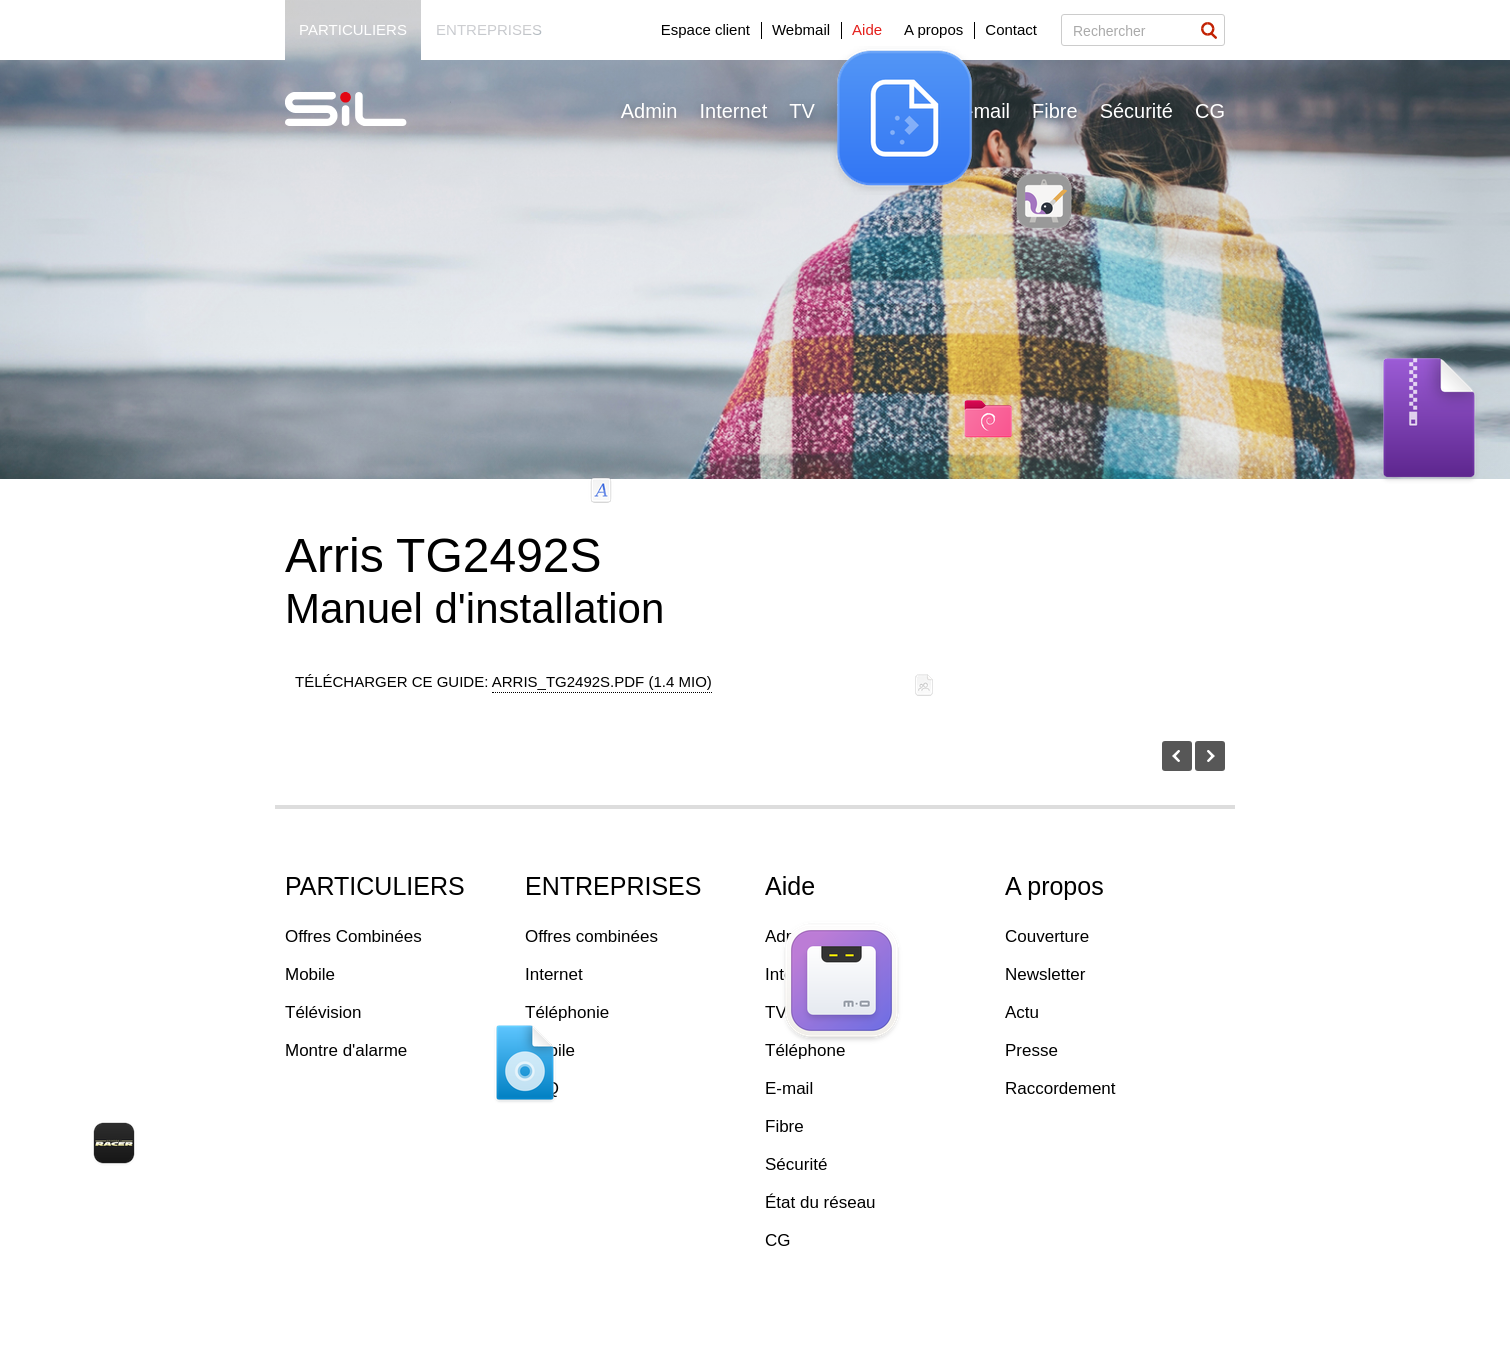 Image resolution: width=1510 pixels, height=1350 pixels. What do you see at coordinates (1044, 201) in the screenshot?
I see `create or design a new software project` at bounding box center [1044, 201].